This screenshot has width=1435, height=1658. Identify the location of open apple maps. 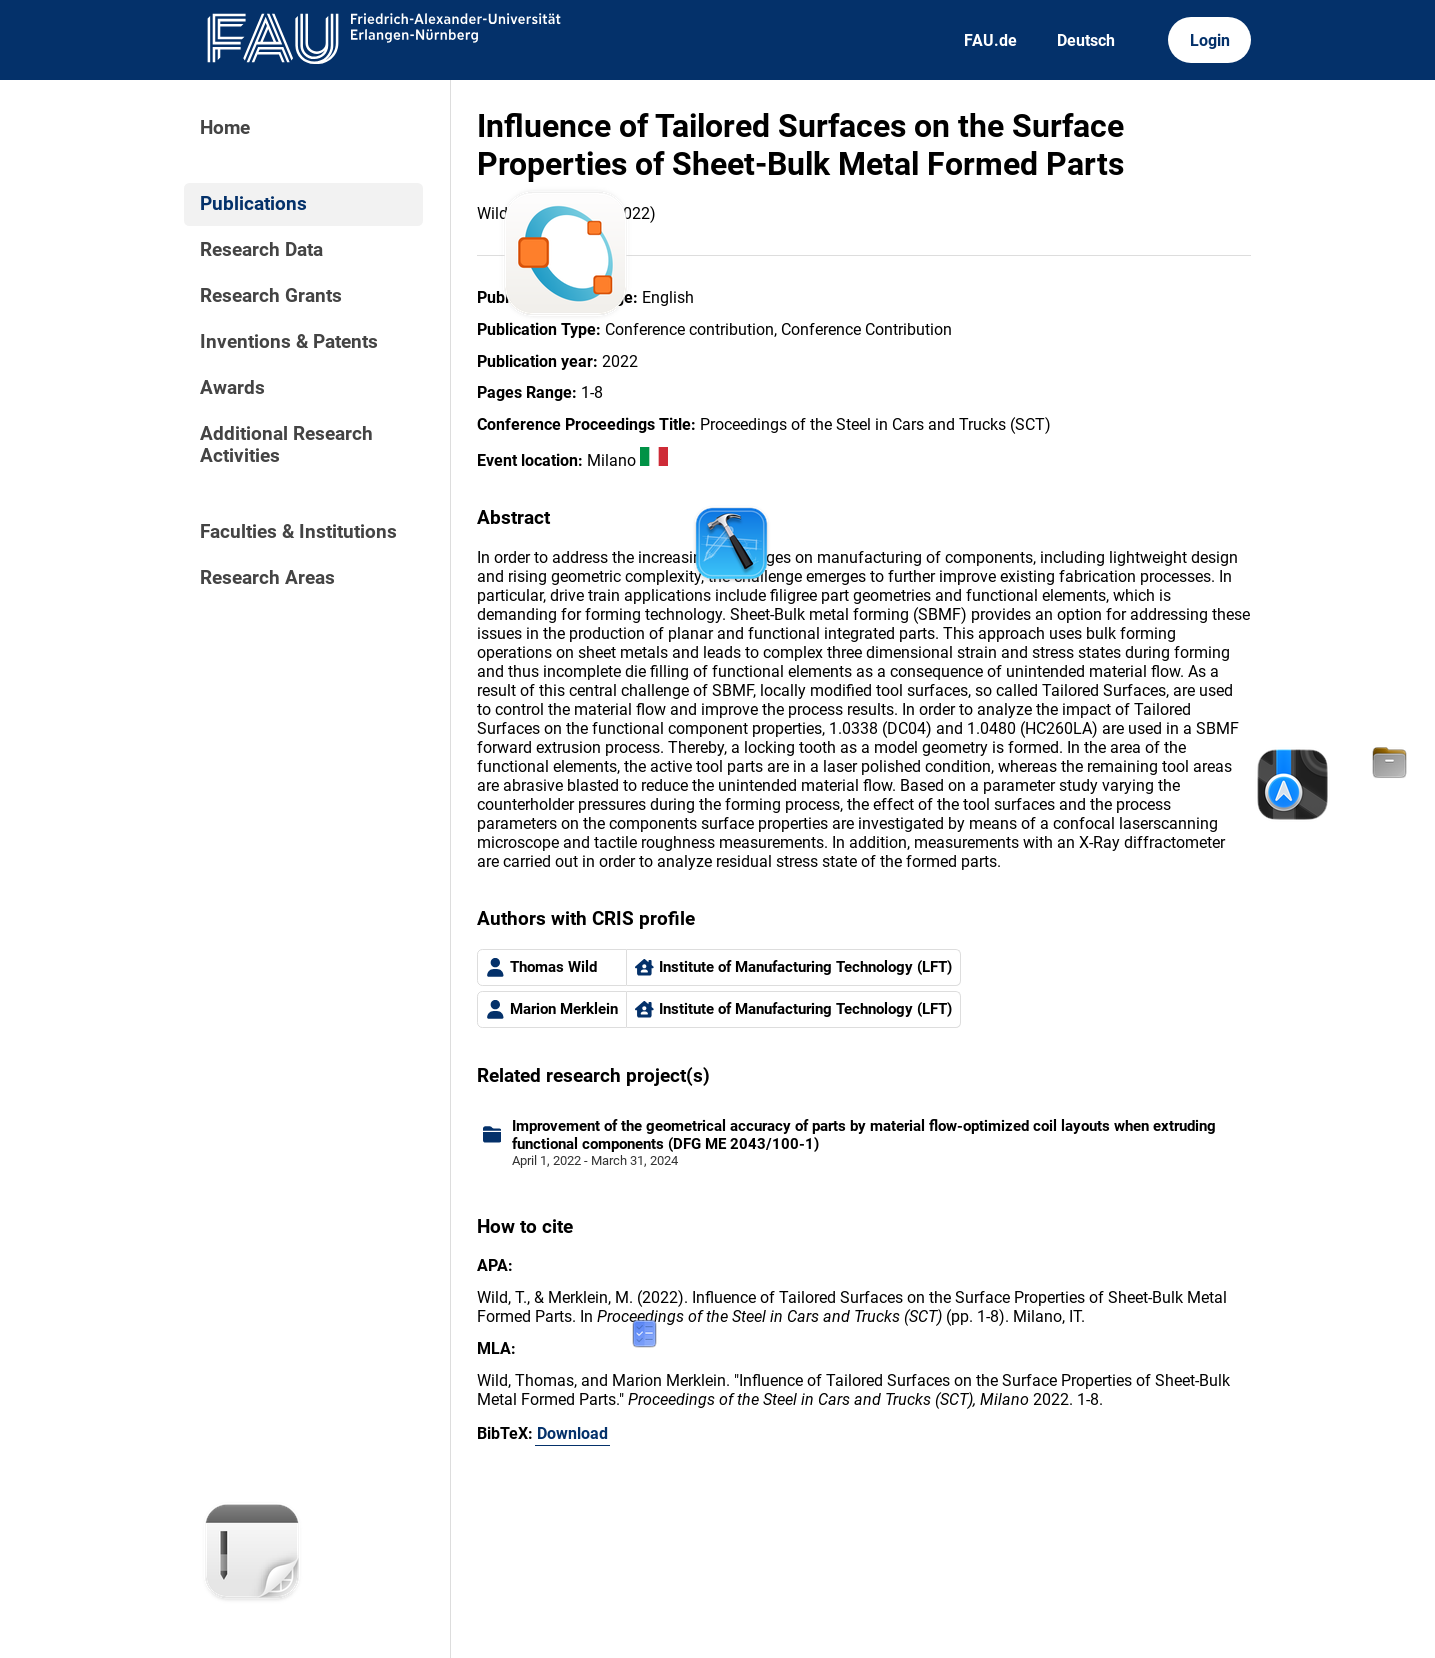
(1292, 784).